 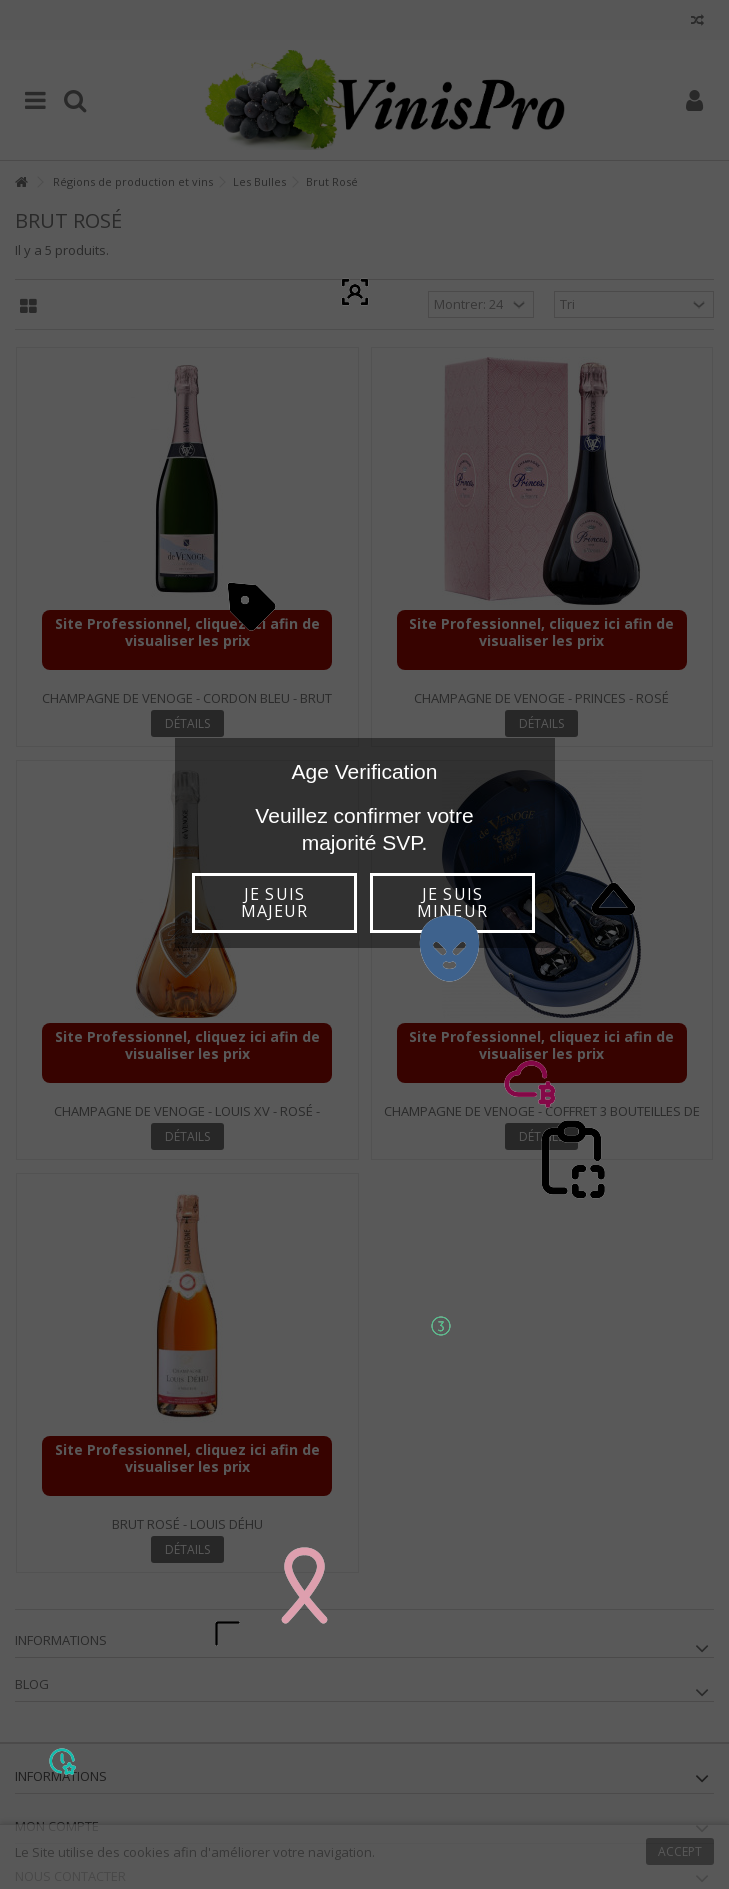 What do you see at coordinates (304, 1585) in the screenshot?
I see `health awareness or medical cause symbol` at bounding box center [304, 1585].